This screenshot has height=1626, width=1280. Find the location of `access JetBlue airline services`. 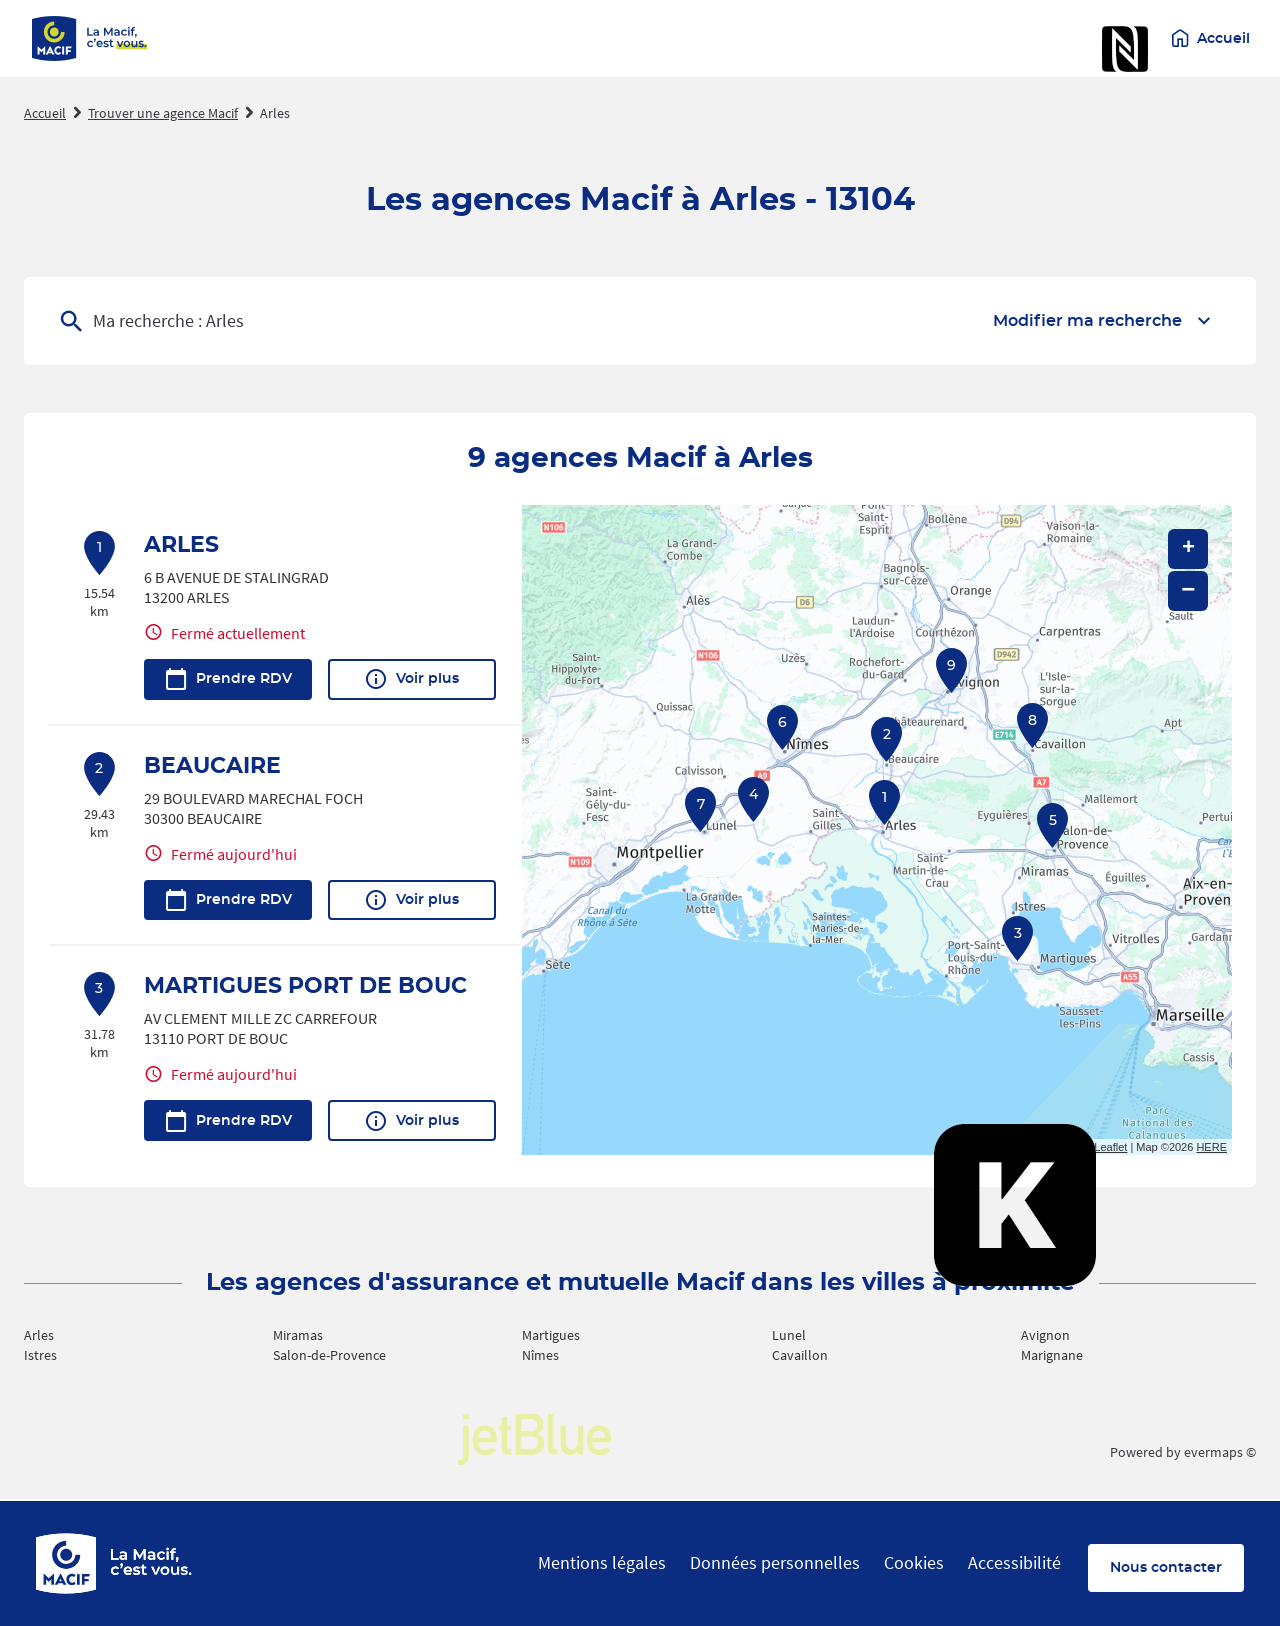

access JetBlue airline services is located at coordinates (534, 1439).